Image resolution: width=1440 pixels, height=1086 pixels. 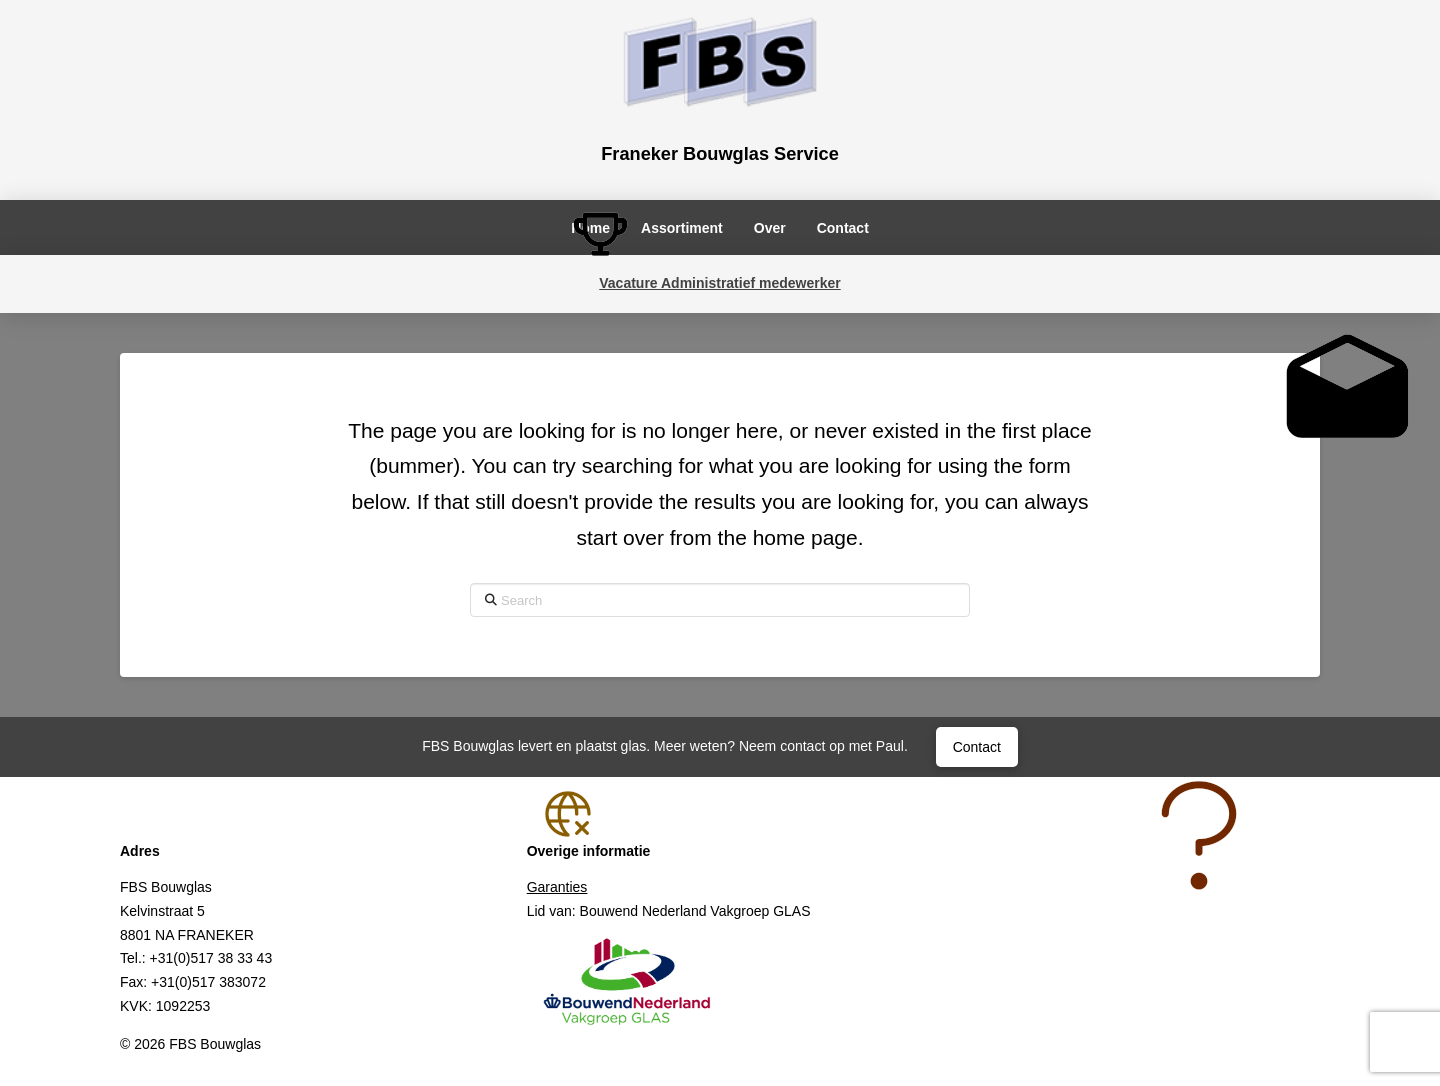 I want to click on view an opened email message, so click(x=1347, y=386).